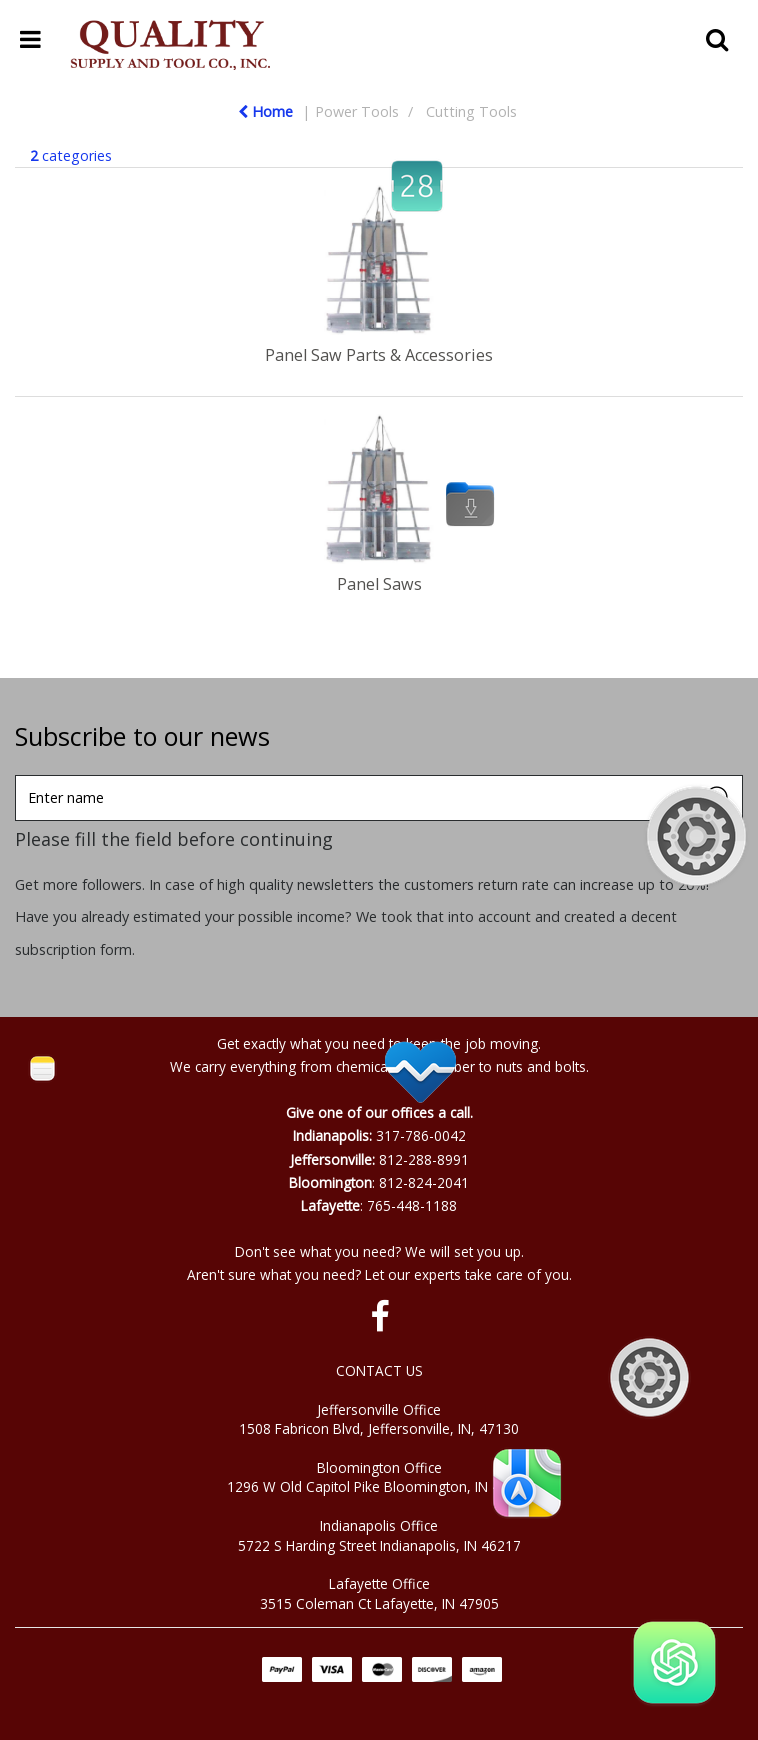  What do you see at coordinates (649, 1377) in the screenshot?
I see `open system settings` at bounding box center [649, 1377].